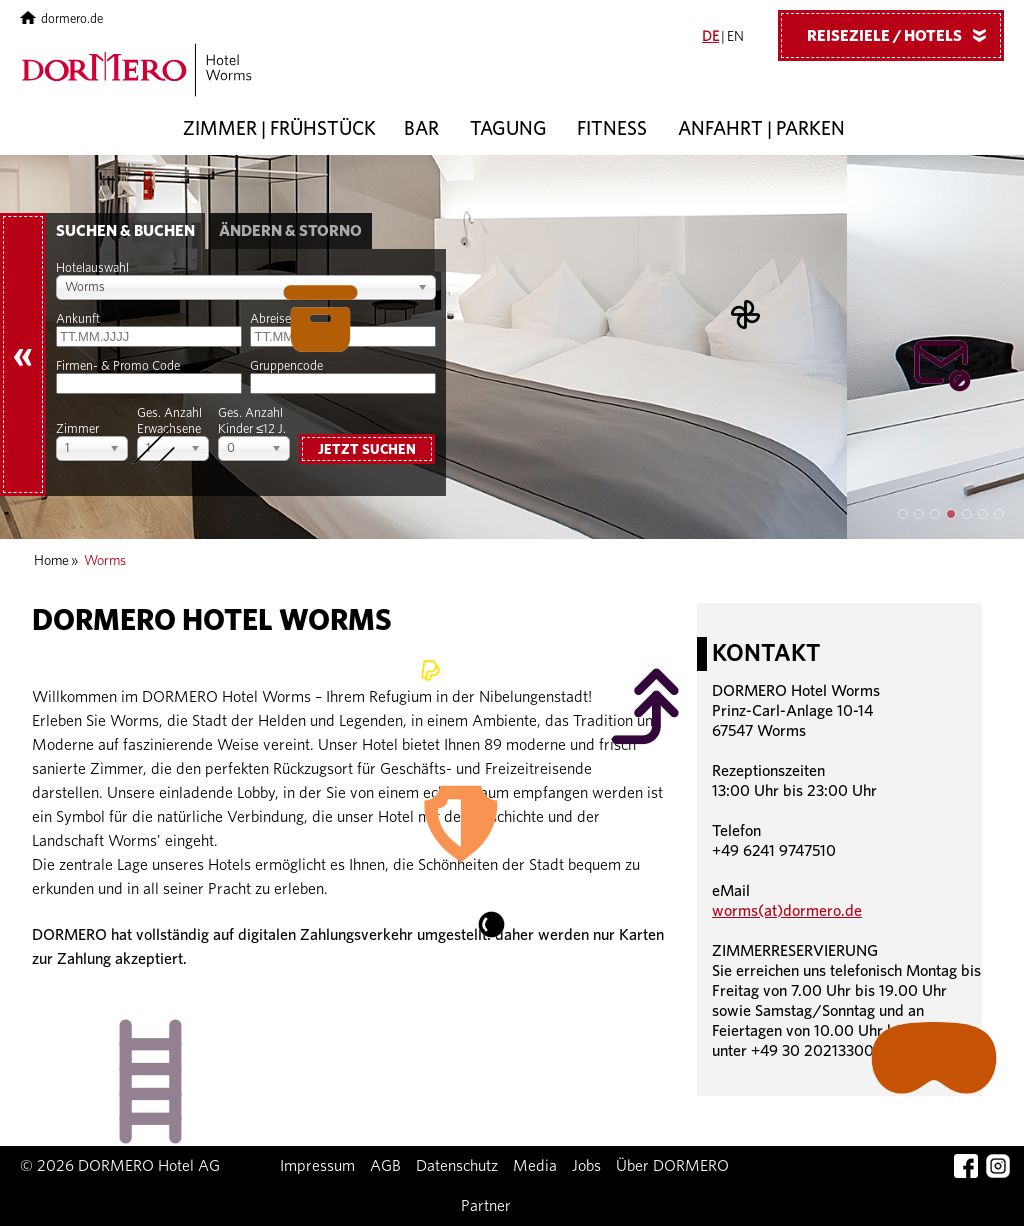 The height and width of the screenshot is (1226, 1024). What do you see at coordinates (430, 670) in the screenshot?
I see `pay with paypal` at bounding box center [430, 670].